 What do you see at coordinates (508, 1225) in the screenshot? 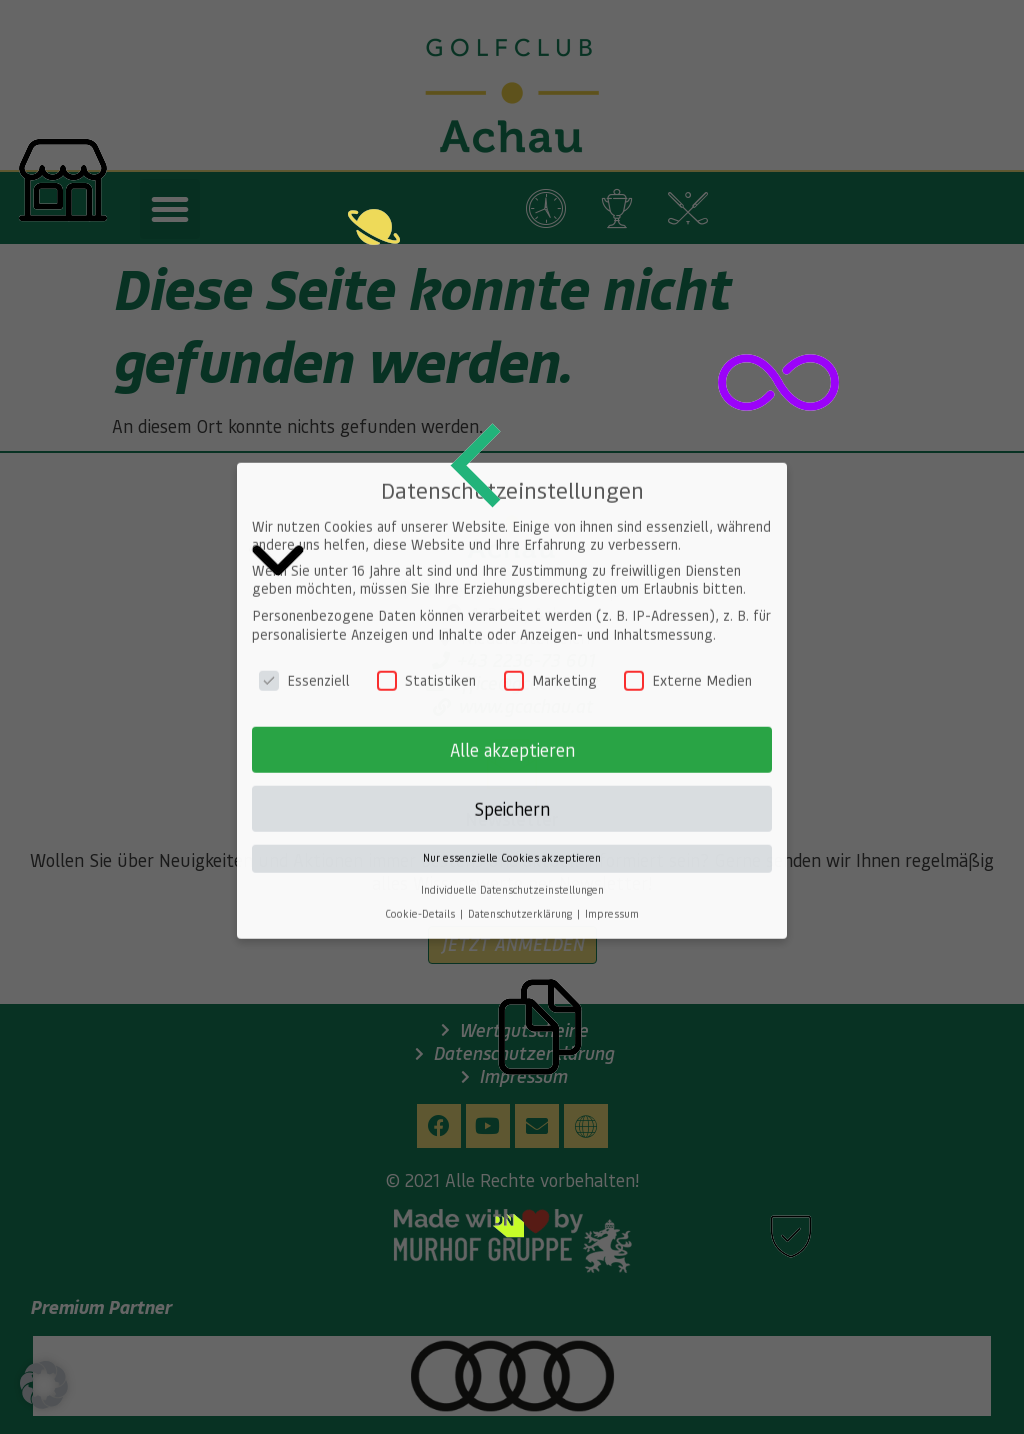
I see `visit Designer News website` at bounding box center [508, 1225].